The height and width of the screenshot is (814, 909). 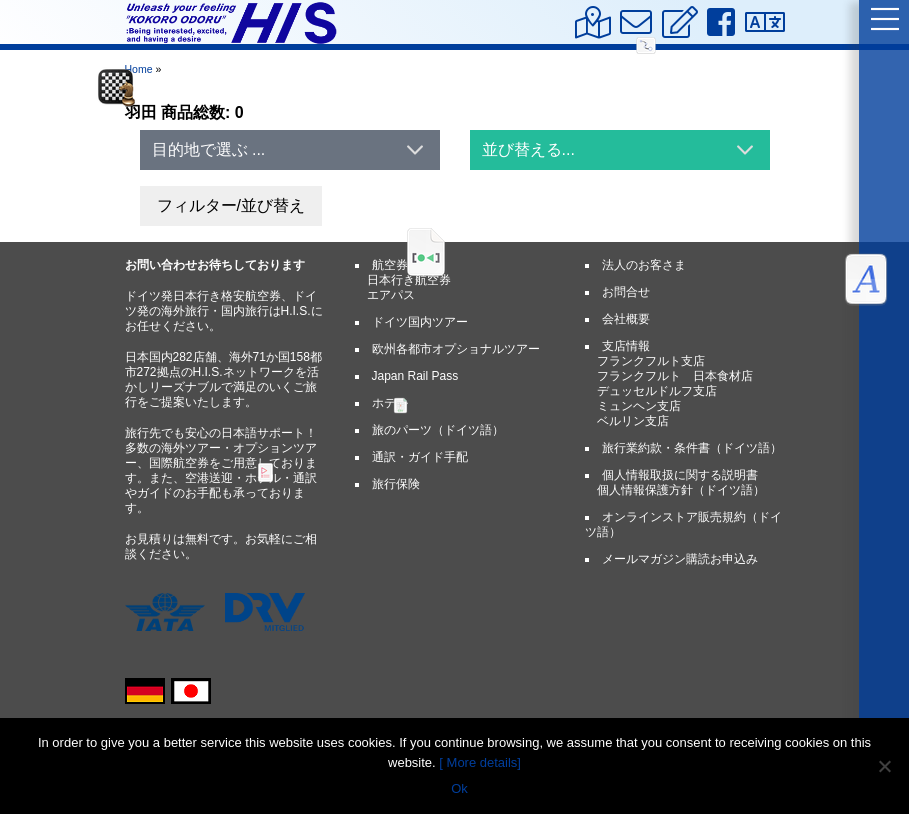 What do you see at coordinates (115, 86) in the screenshot?
I see `open the chess game application` at bounding box center [115, 86].